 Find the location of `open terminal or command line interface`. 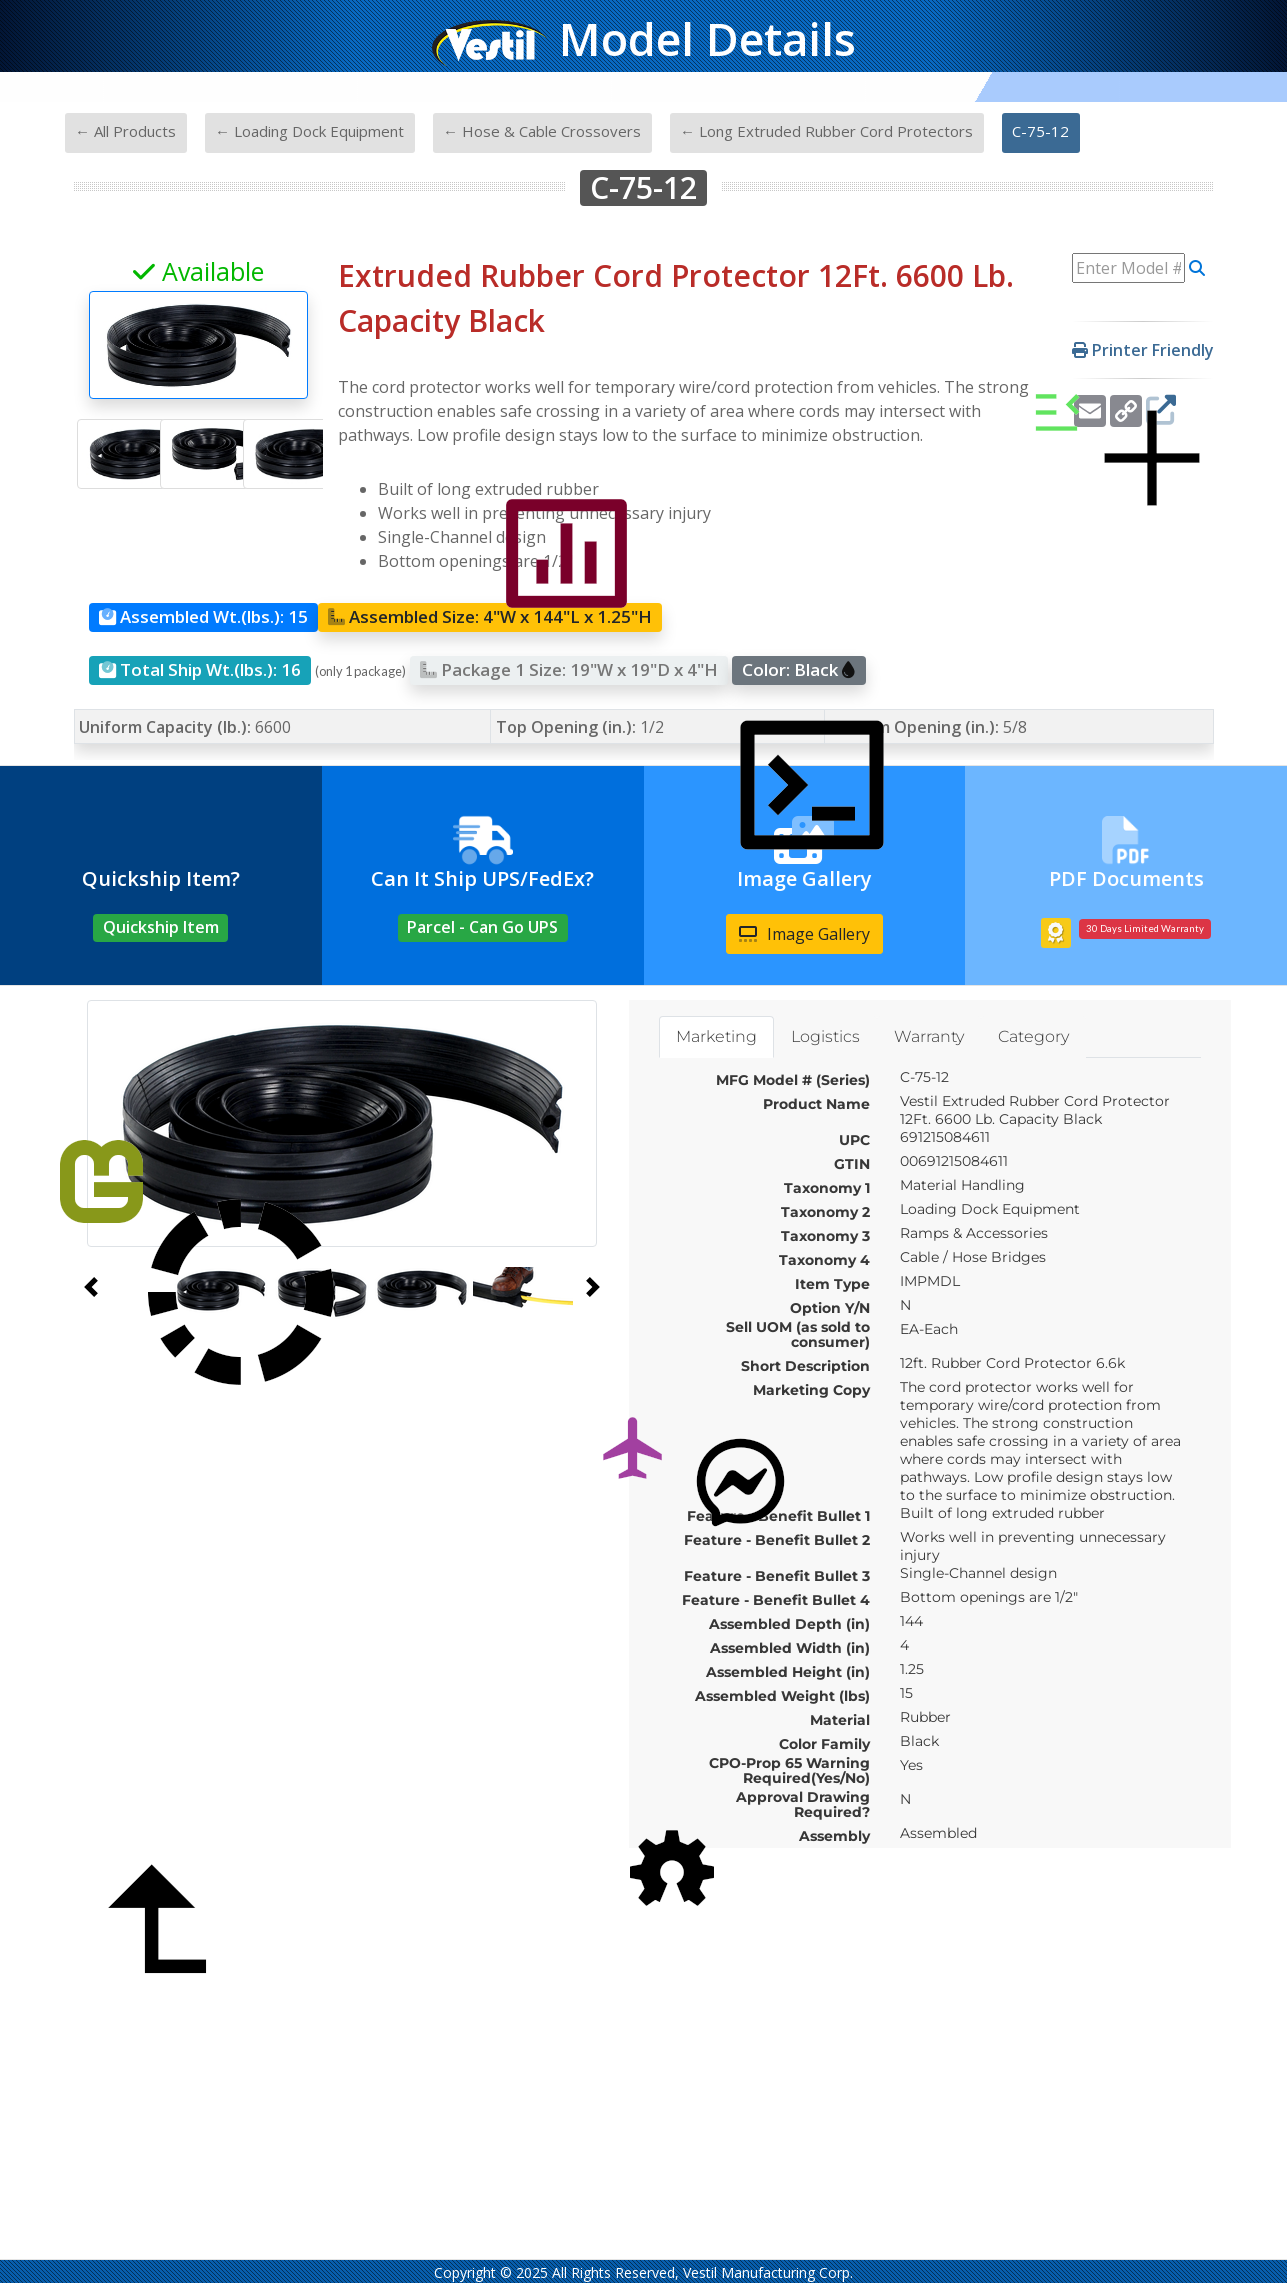

open terminal or command line interface is located at coordinates (812, 785).